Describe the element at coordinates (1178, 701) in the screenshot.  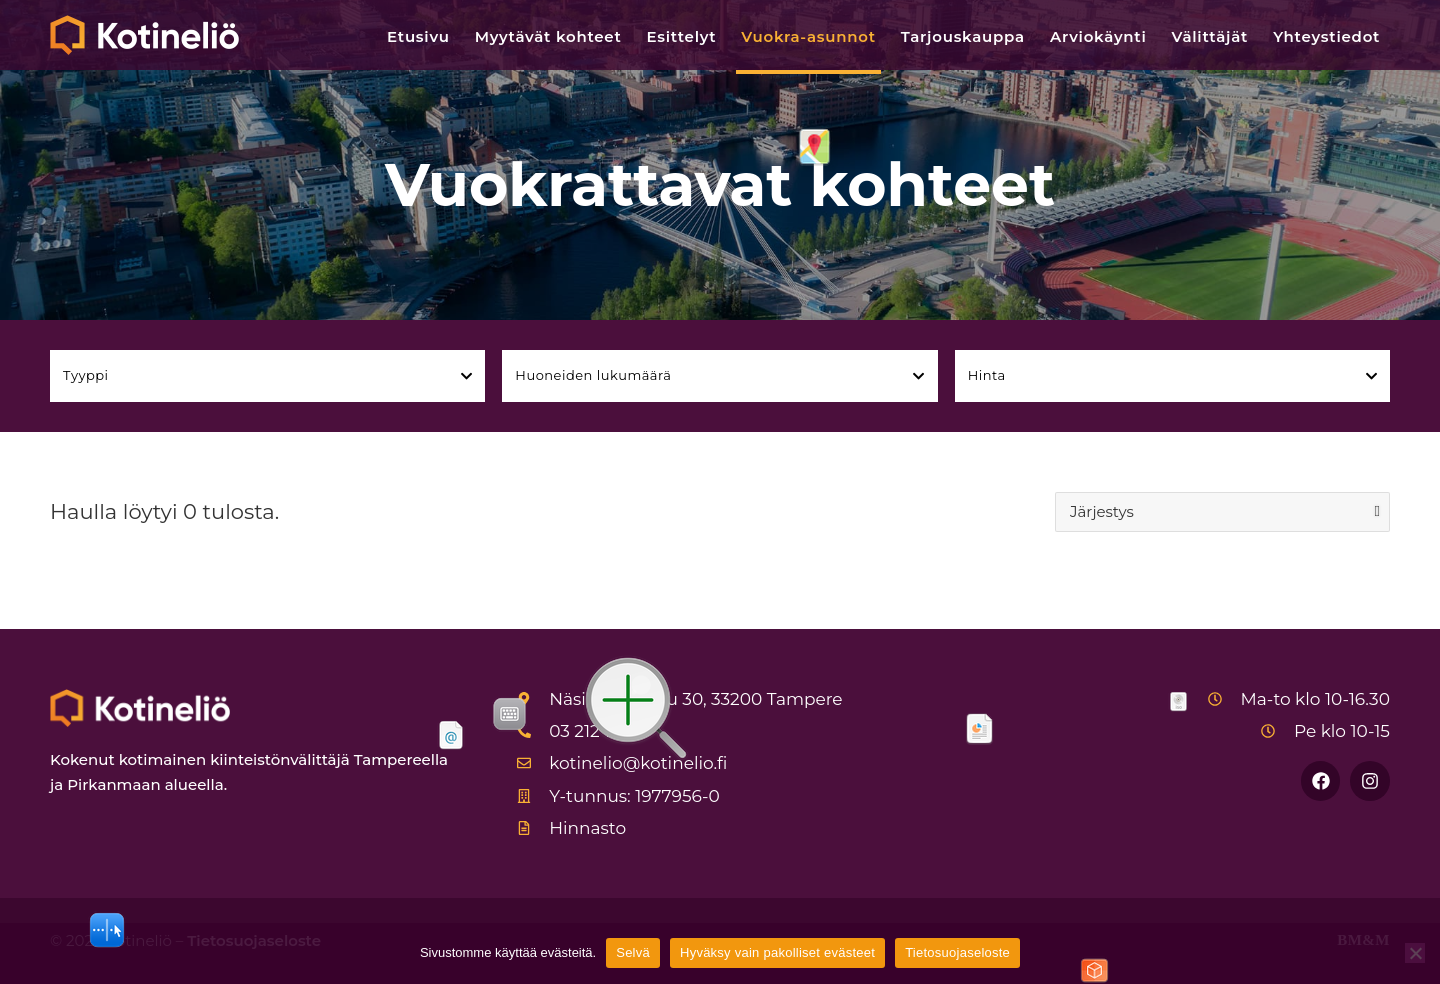
I see `a CD/DVD disc image file (.iso format)` at that location.